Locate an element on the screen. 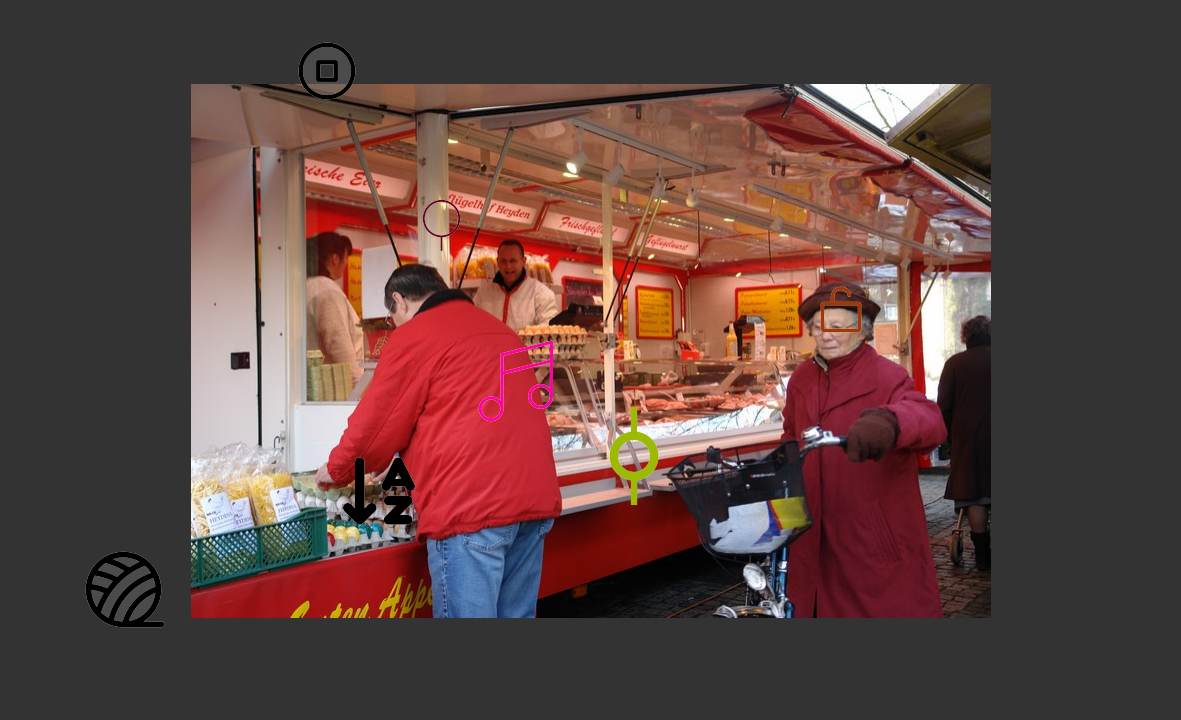 The width and height of the screenshot is (1181, 720). stop media playback is located at coordinates (327, 71).